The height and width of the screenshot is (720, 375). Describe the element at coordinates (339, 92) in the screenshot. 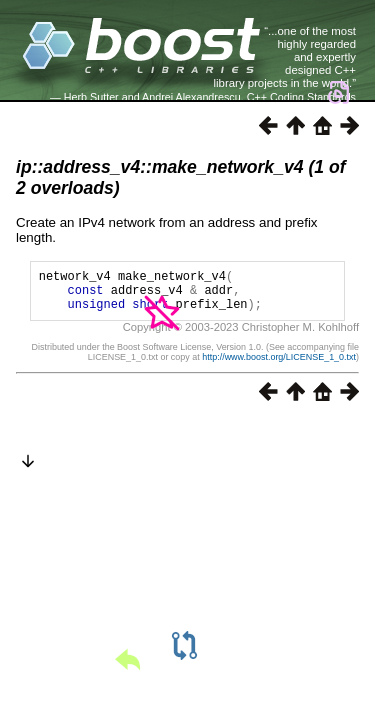

I see `view pie chart report` at that location.